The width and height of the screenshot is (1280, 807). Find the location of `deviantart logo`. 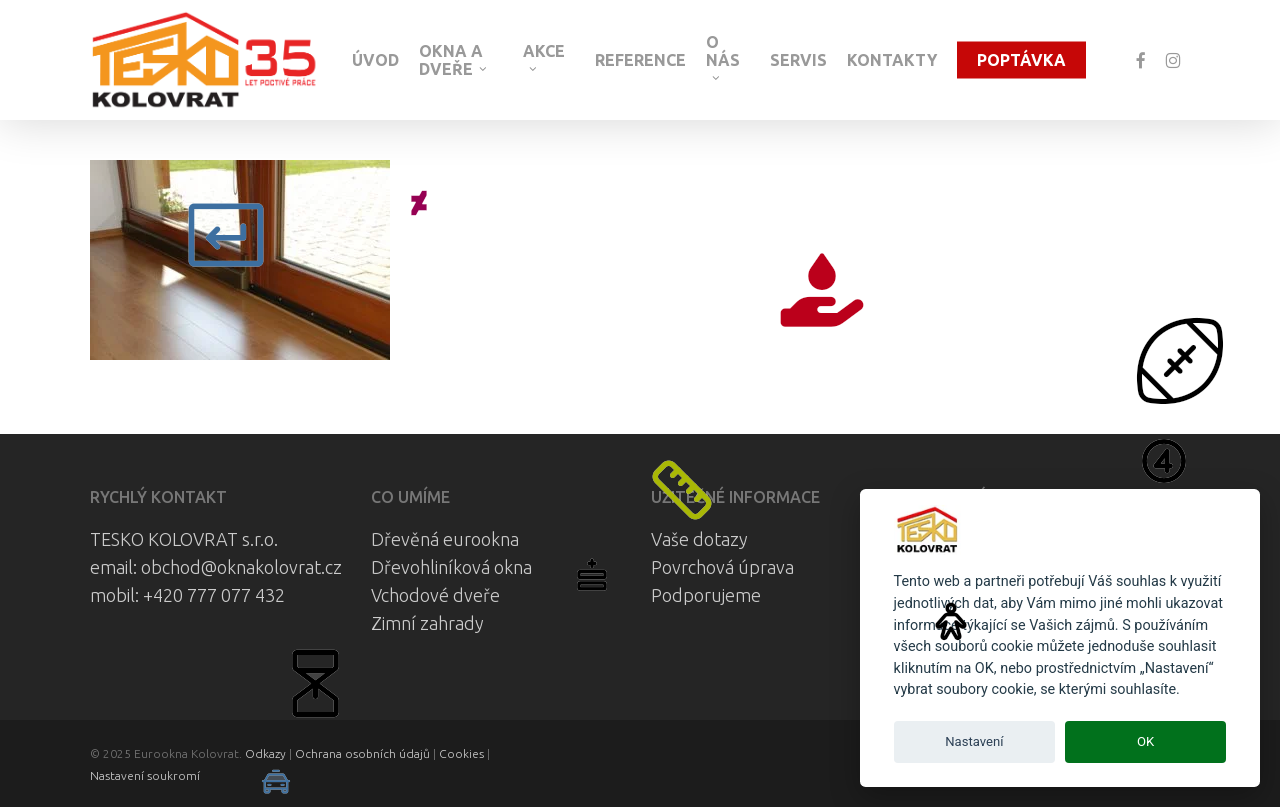

deviantart logo is located at coordinates (419, 203).